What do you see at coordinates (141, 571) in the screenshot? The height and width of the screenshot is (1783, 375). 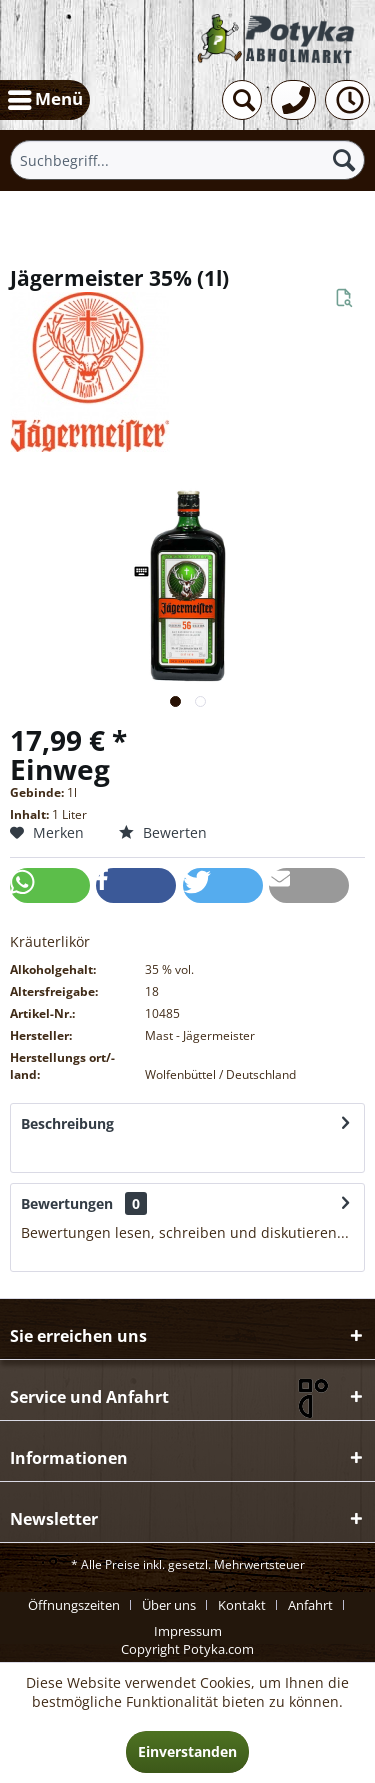 I see `open the on-screen keyboard` at bounding box center [141, 571].